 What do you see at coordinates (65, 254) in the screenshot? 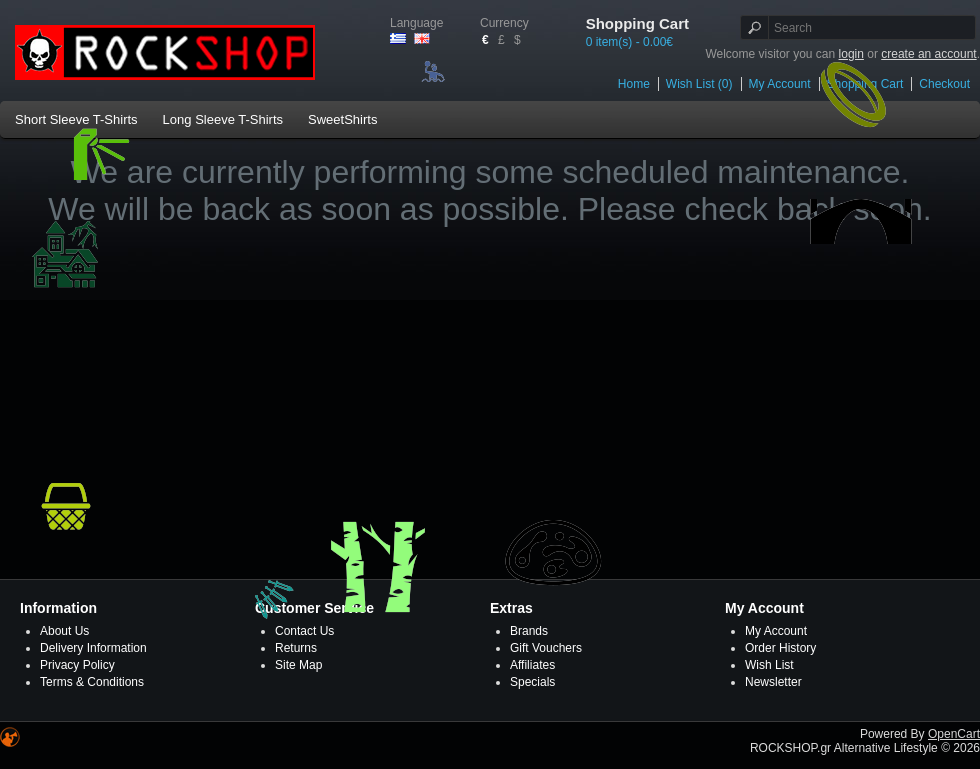
I see `access haunted house level or spooky game area` at bounding box center [65, 254].